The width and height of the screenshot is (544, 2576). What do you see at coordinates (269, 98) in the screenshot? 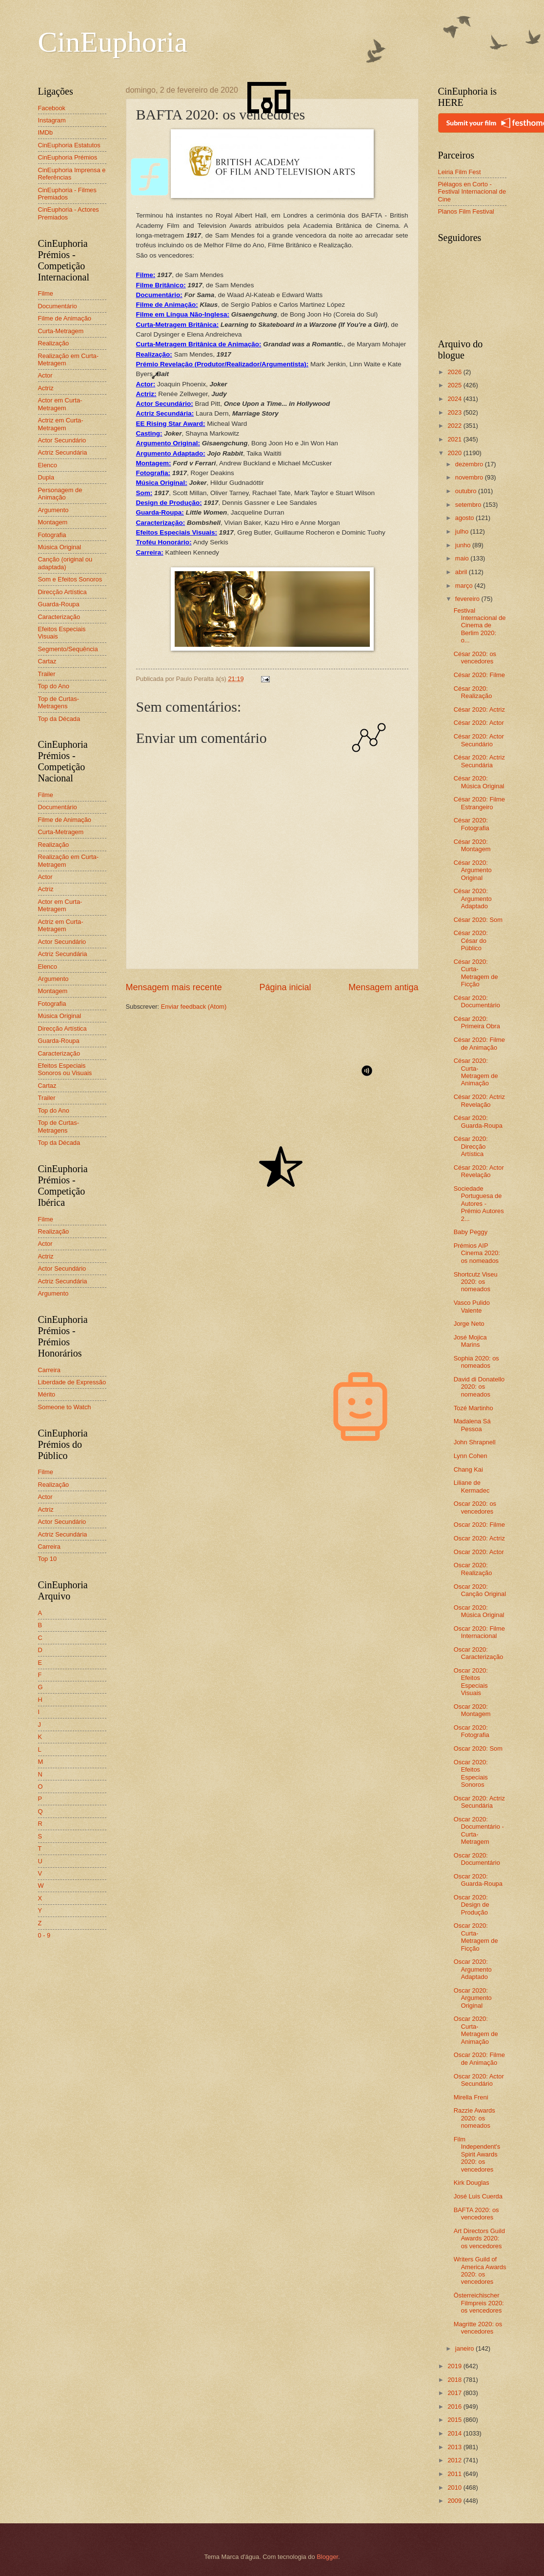
I see `view connected devices` at bounding box center [269, 98].